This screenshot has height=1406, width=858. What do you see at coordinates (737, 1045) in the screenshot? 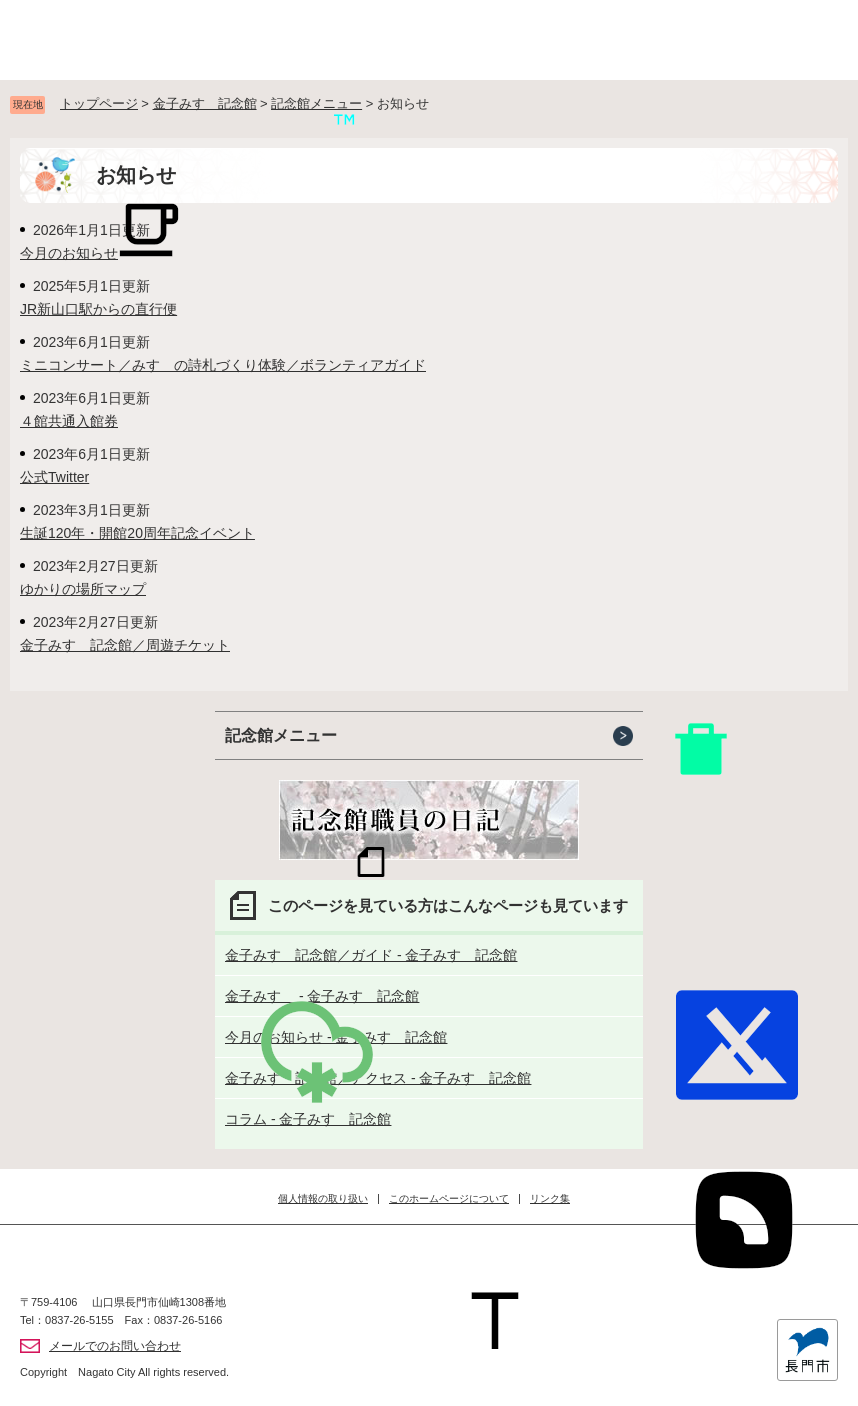
I see `MX Linux operating system logo` at bounding box center [737, 1045].